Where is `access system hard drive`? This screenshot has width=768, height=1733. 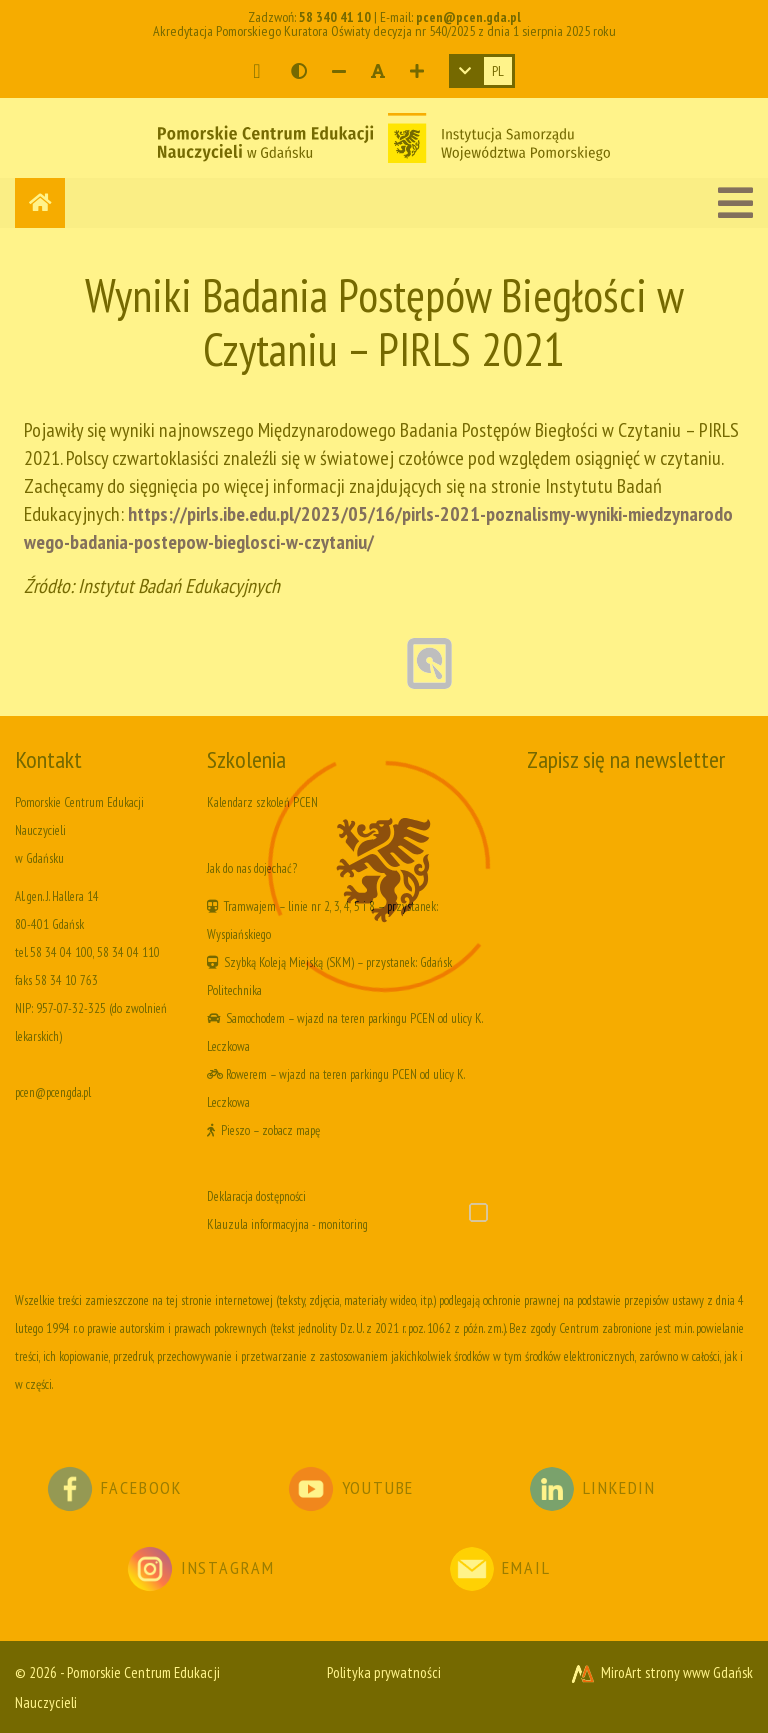
access system hard drive is located at coordinates (429, 663).